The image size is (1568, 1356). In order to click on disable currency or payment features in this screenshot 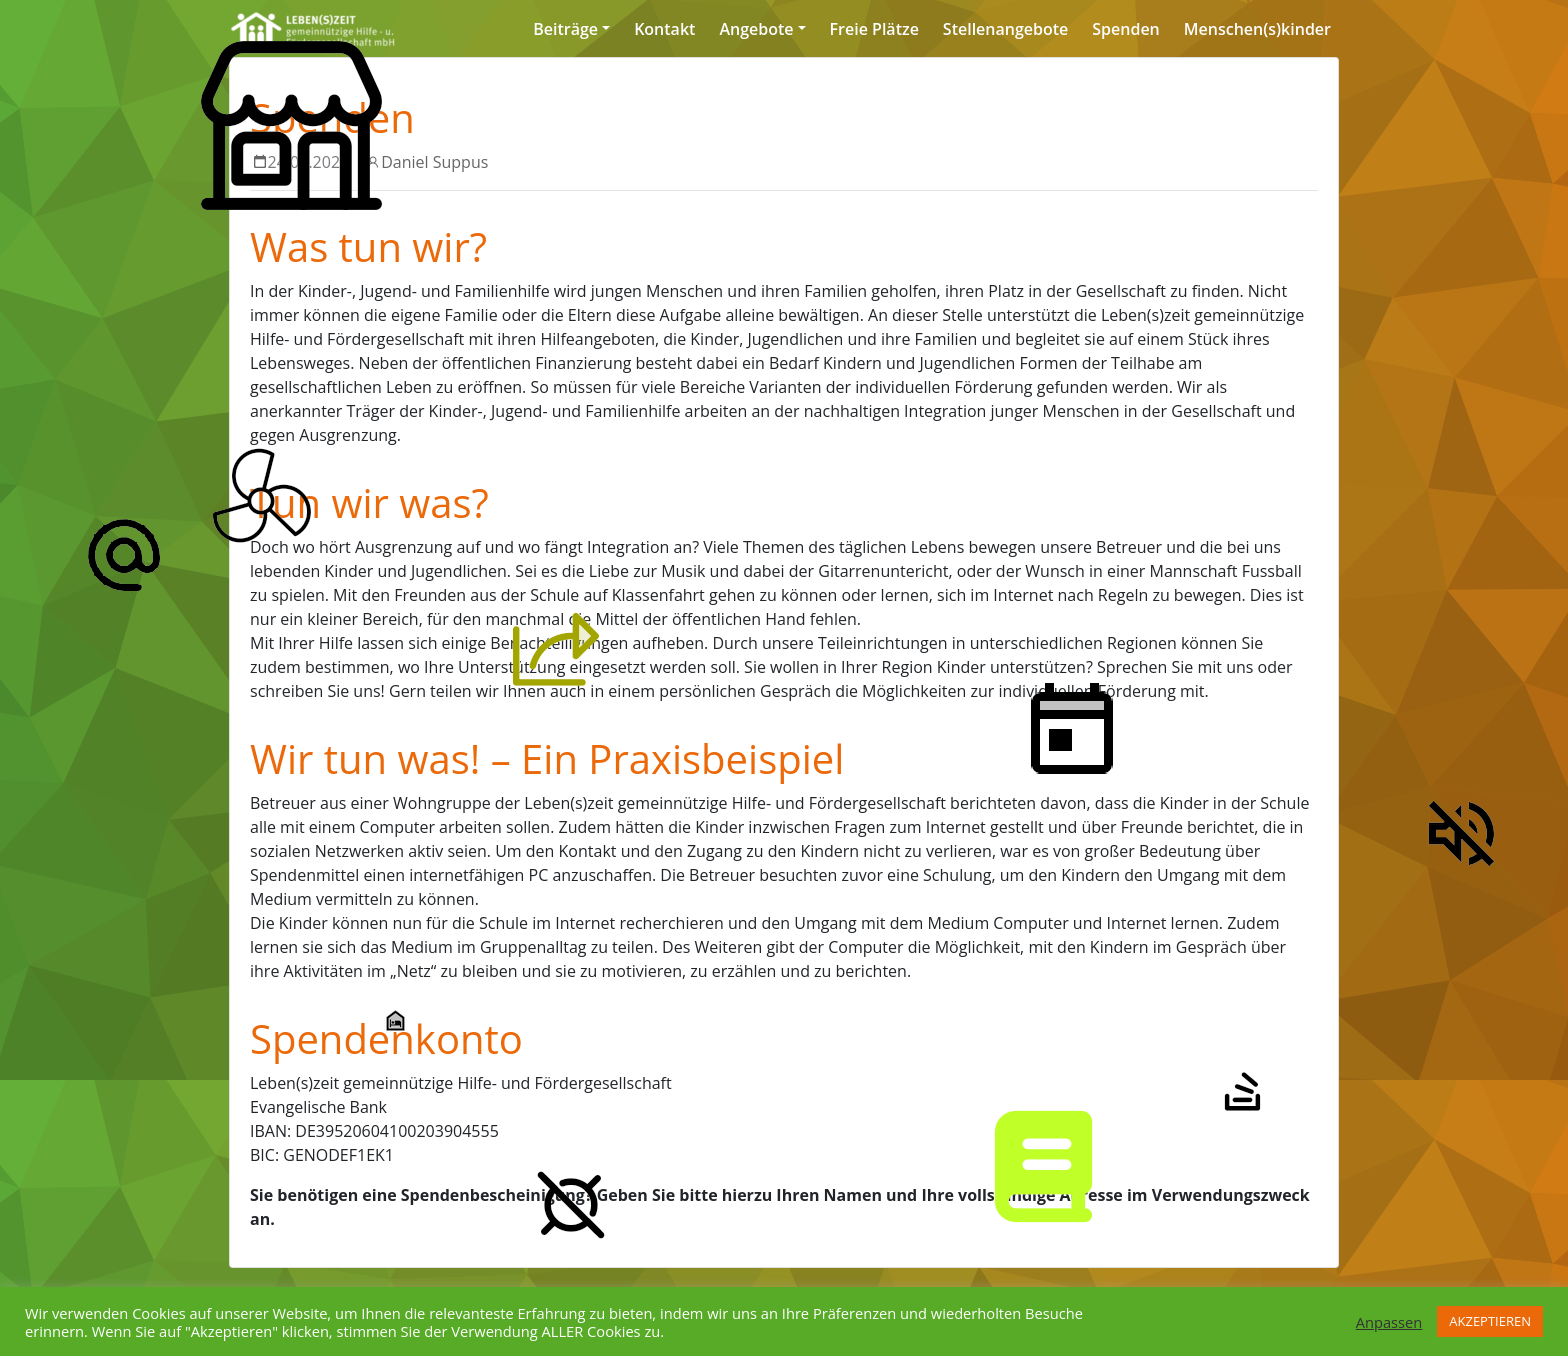, I will do `click(571, 1205)`.